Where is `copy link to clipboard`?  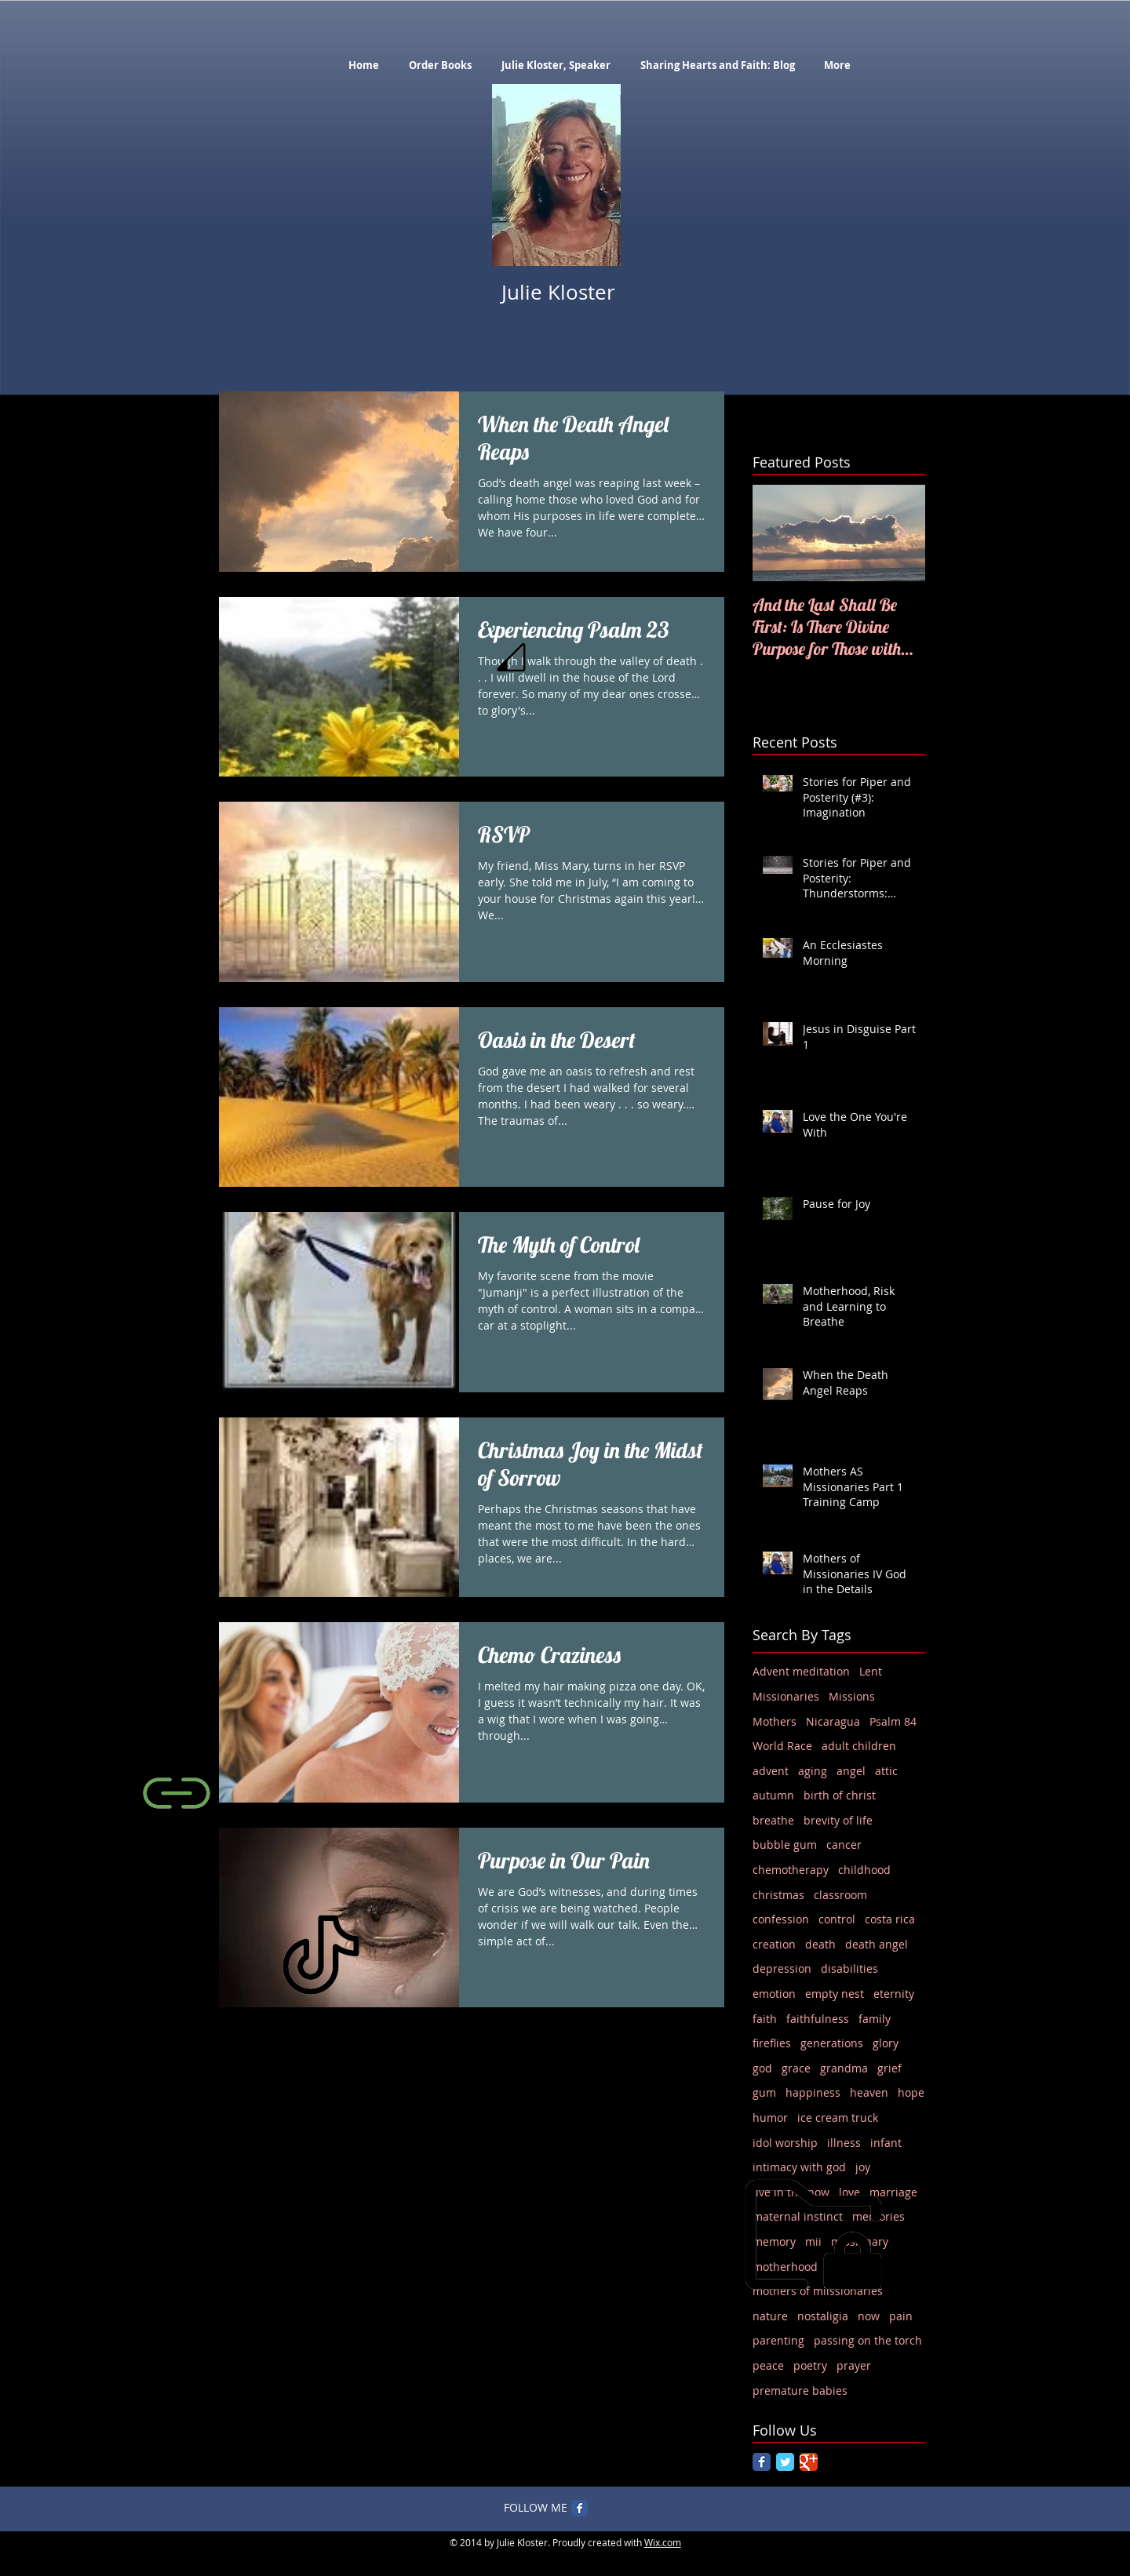 copy link to clipboard is located at coordinates (177, 1793).